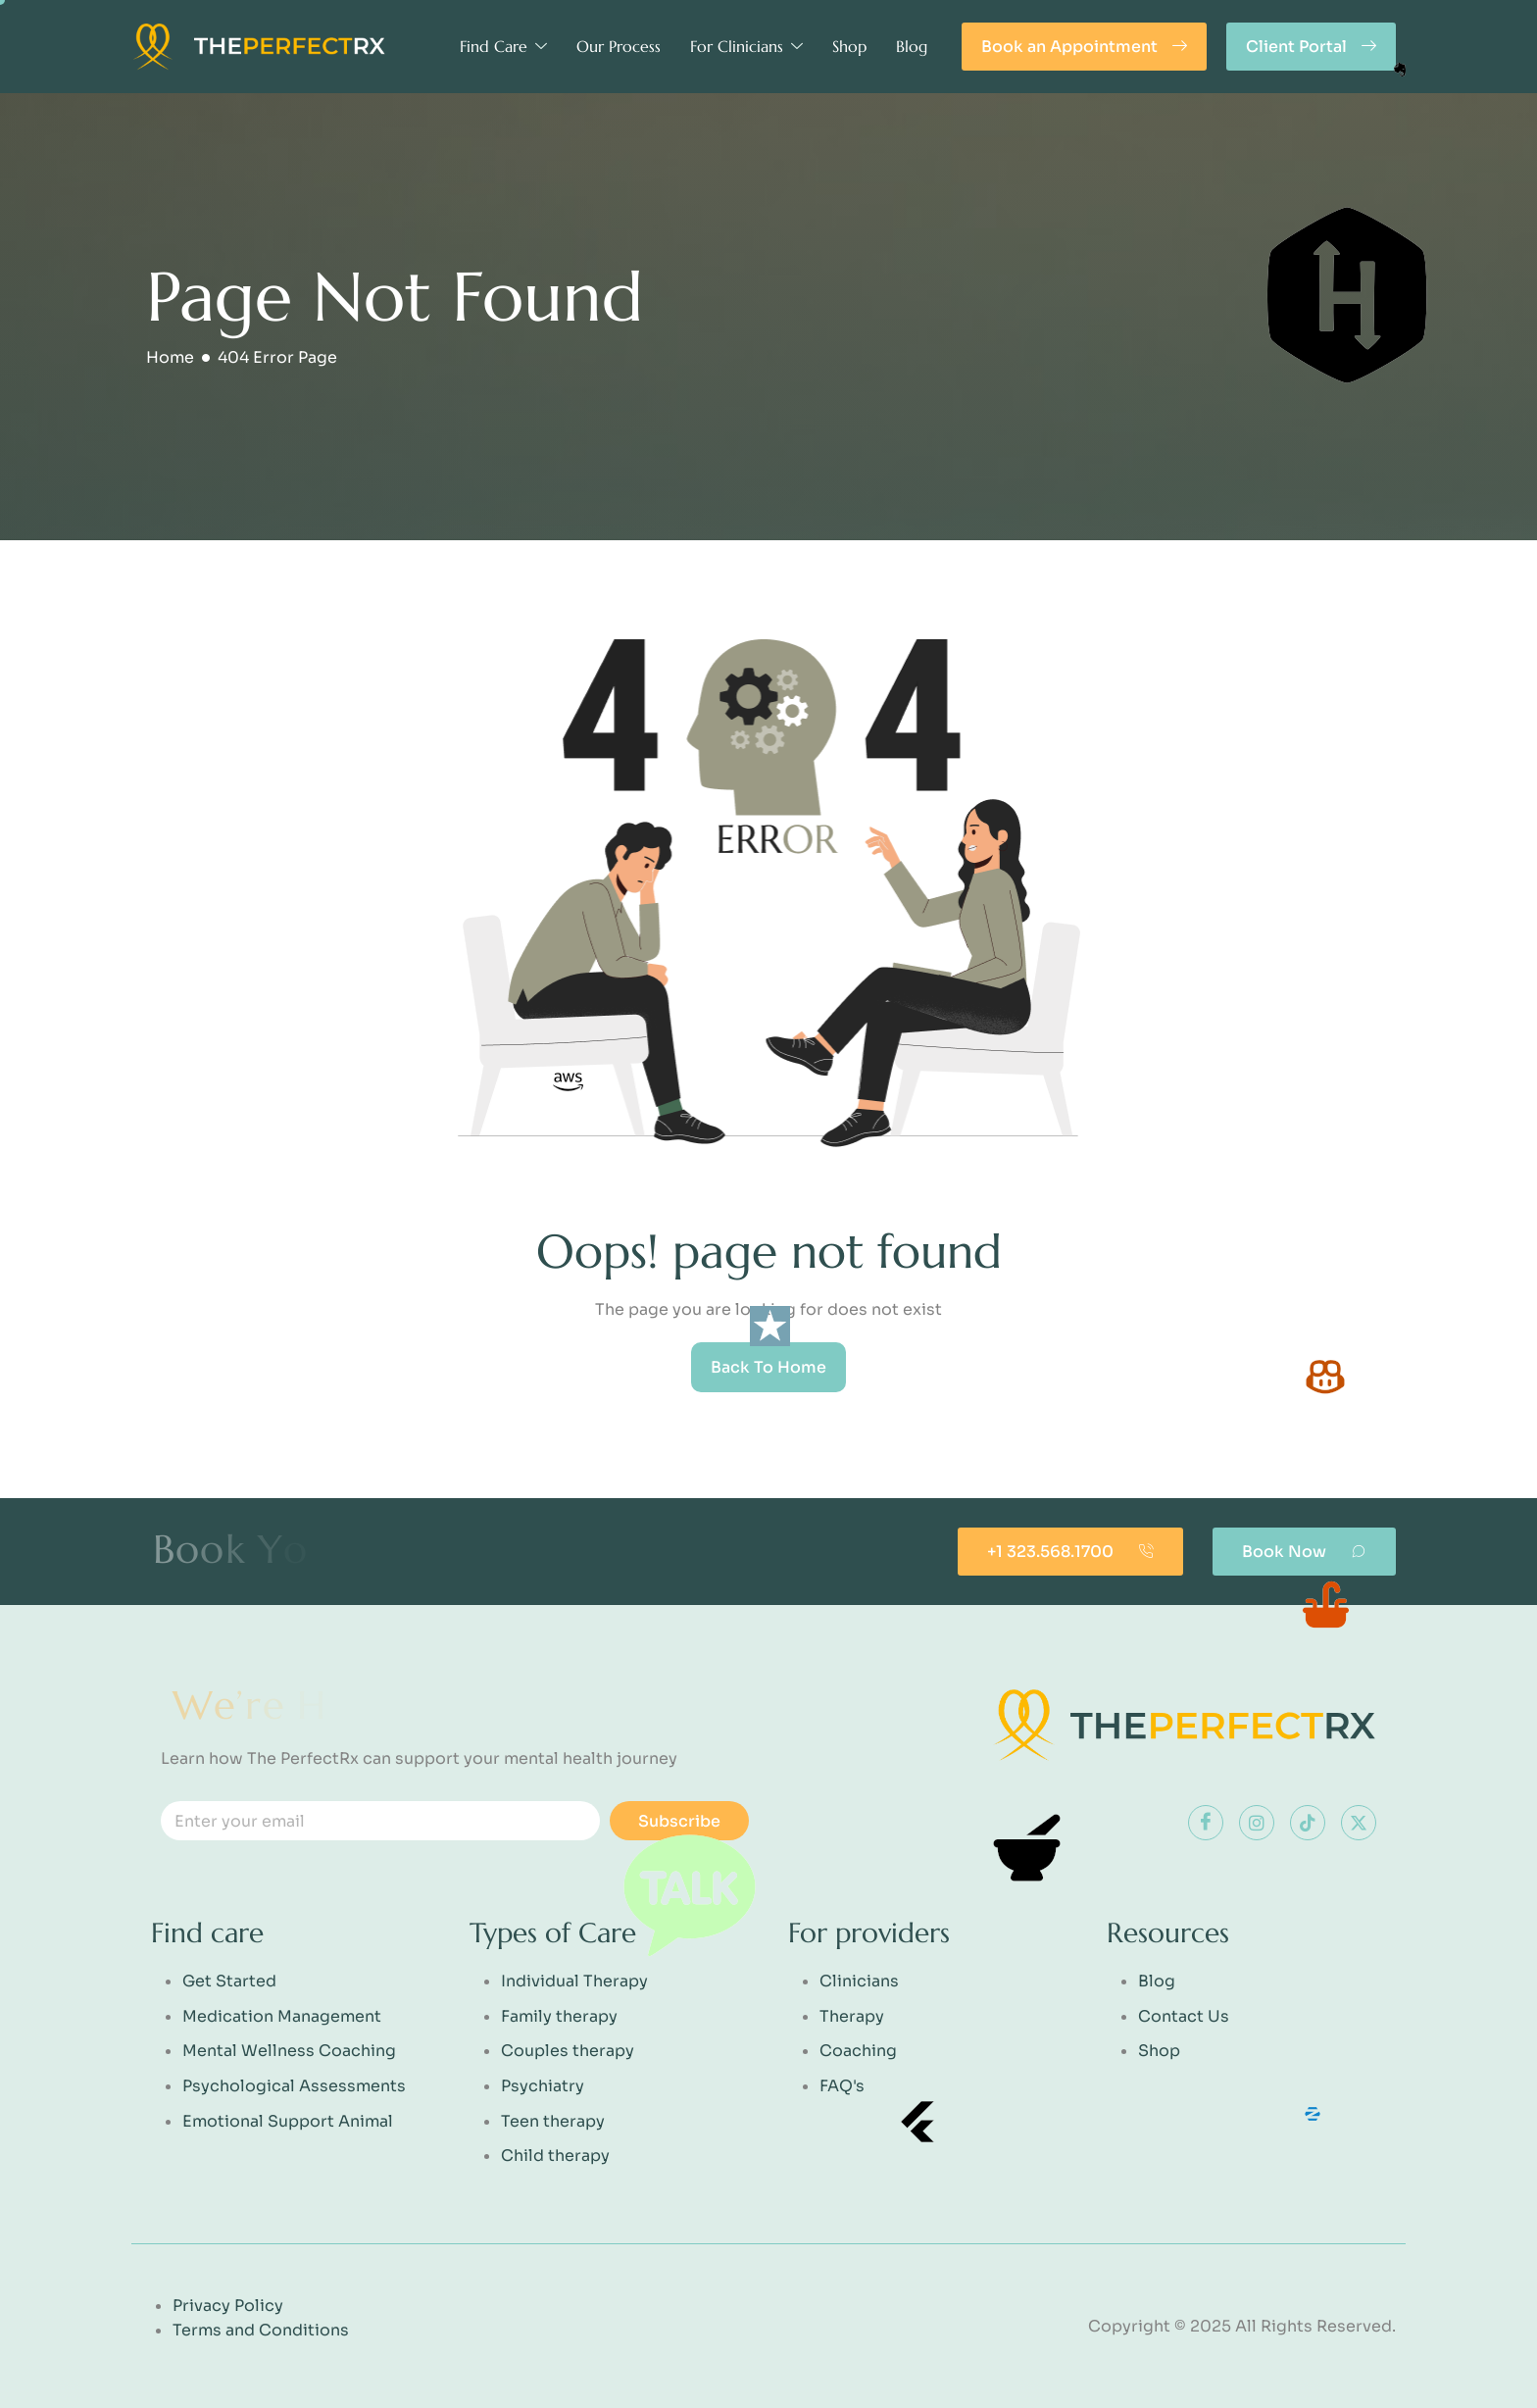 Image resolution: width=1537 pixels, height=2408 pixels. Describe the element at coordinates (917, 2122) in the screenshot. I see `flutter framework logo` at that location.